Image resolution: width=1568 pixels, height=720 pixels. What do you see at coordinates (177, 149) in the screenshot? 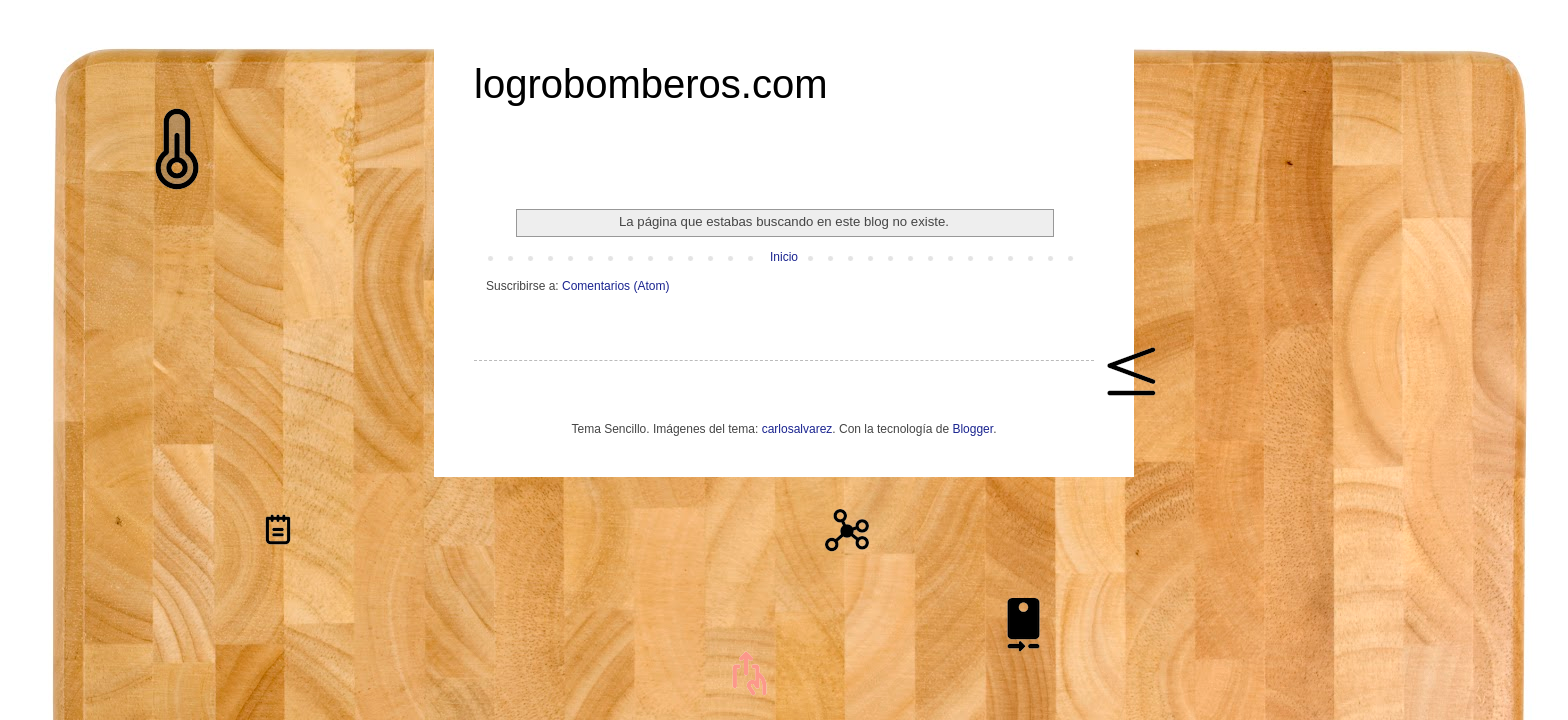
I see `view current temperature` at bounding box center [177, 149].